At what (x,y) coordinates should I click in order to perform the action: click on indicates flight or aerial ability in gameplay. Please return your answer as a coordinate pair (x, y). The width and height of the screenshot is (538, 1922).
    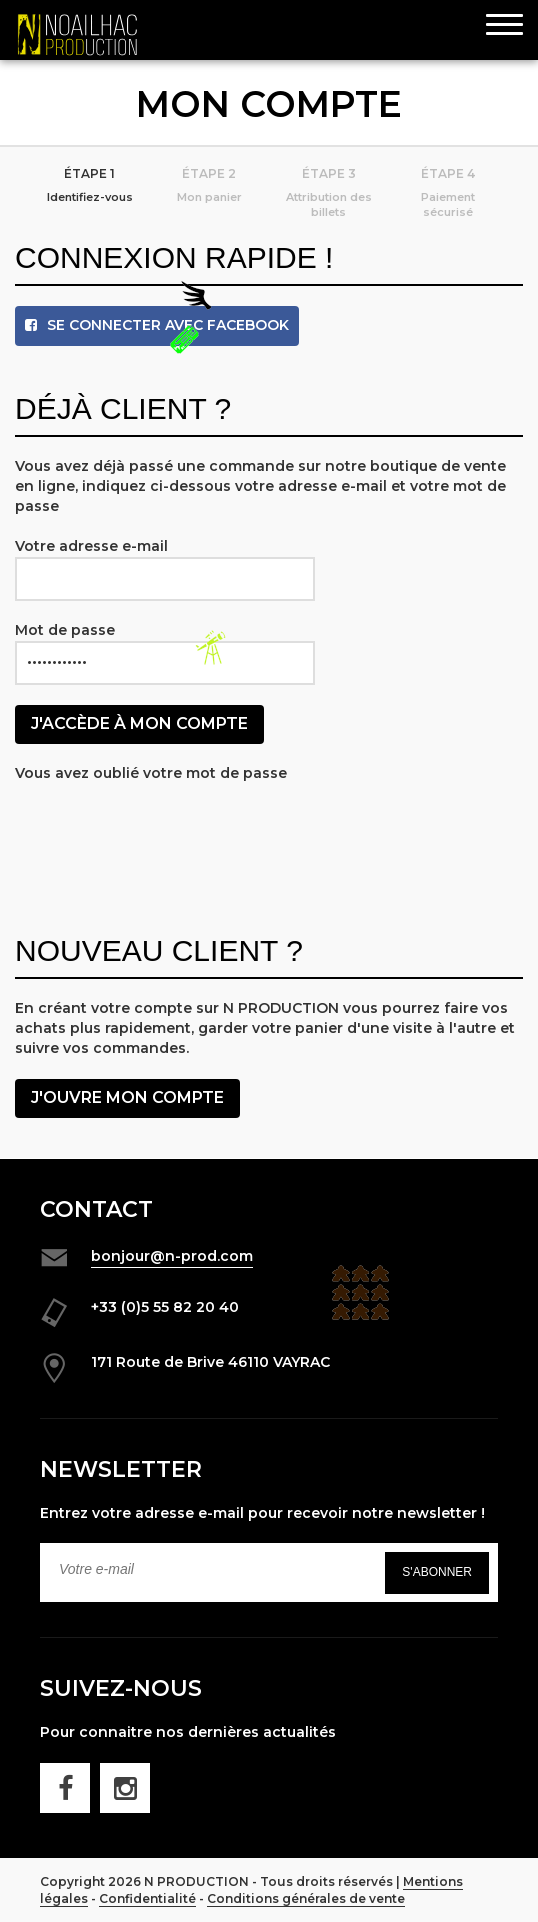
    Looking at the image, I should click on (196, 295).